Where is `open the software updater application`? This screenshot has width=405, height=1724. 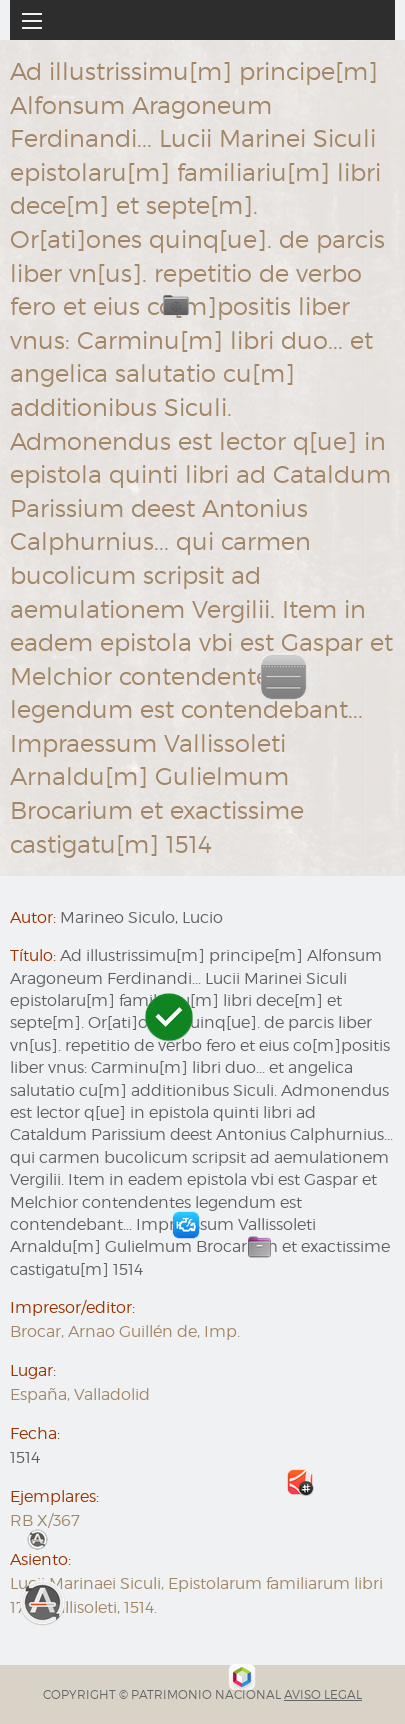
open the software updater application is located at coordinates (37, 1539).